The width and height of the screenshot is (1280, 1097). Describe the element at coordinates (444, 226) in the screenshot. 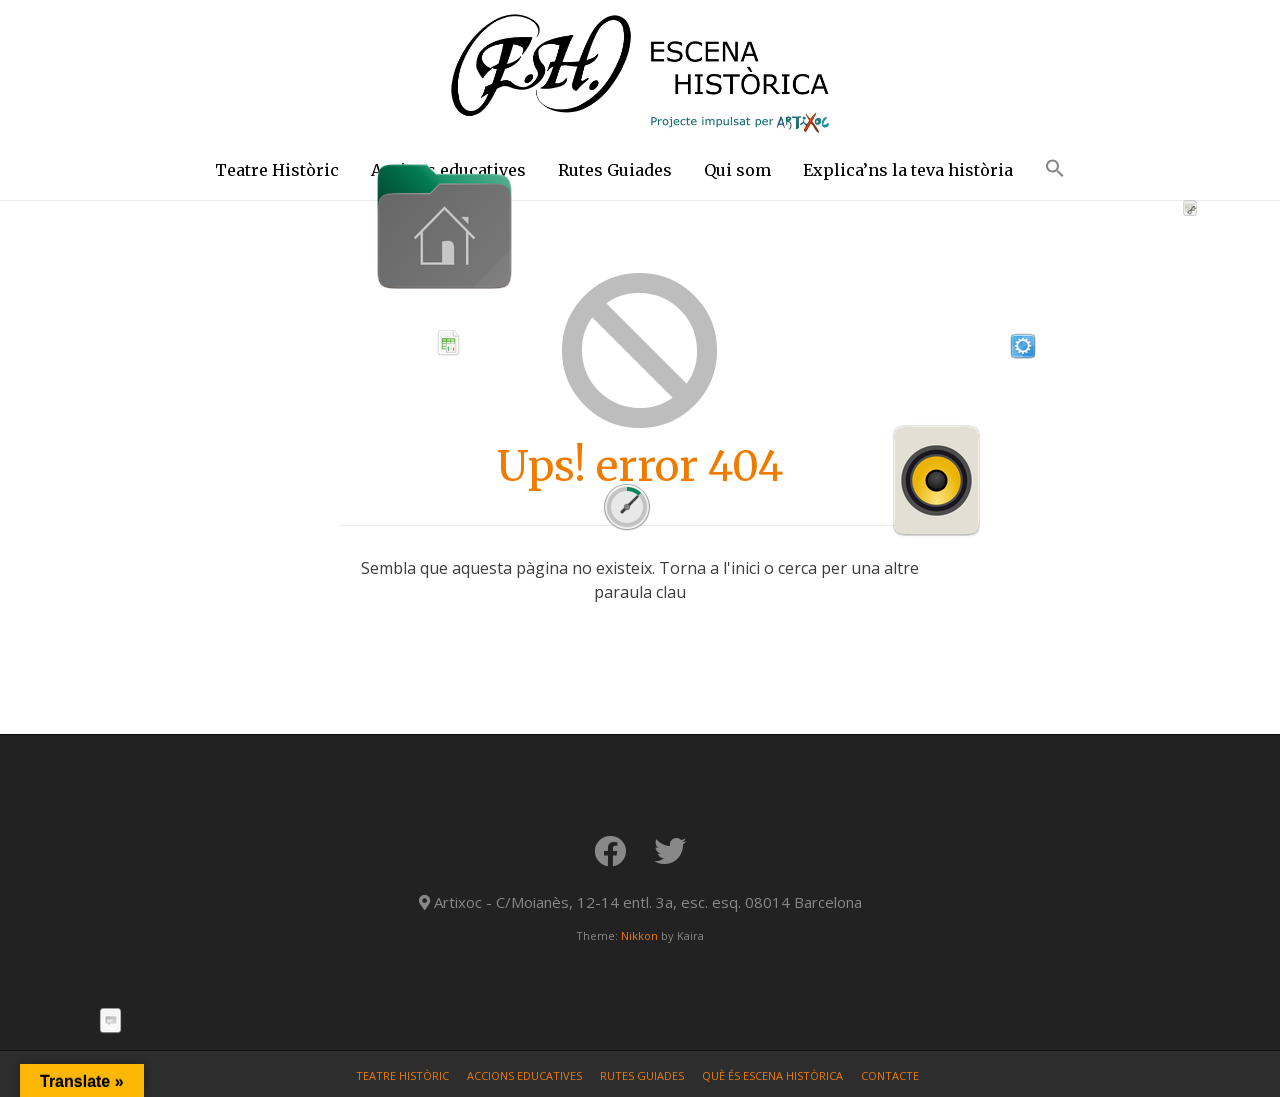

I see `access your home folder` at that location.